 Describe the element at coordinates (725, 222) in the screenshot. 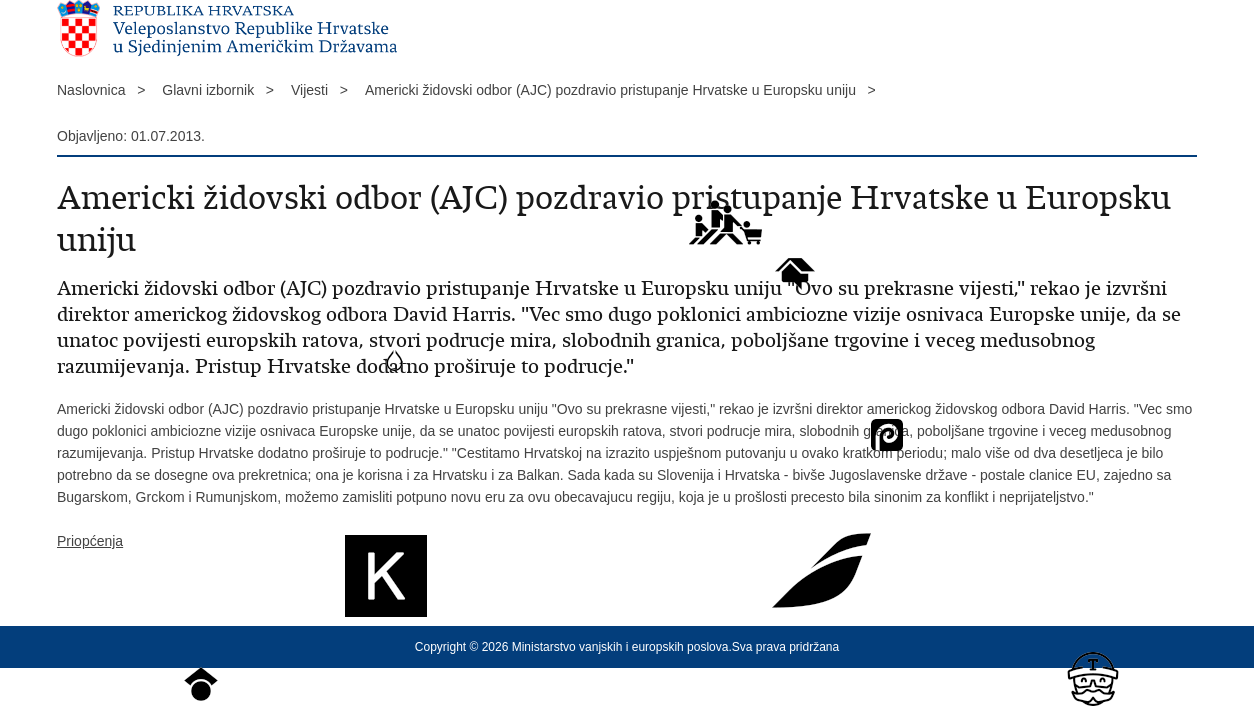

I see `open the Chedraui shopping app` at that location.